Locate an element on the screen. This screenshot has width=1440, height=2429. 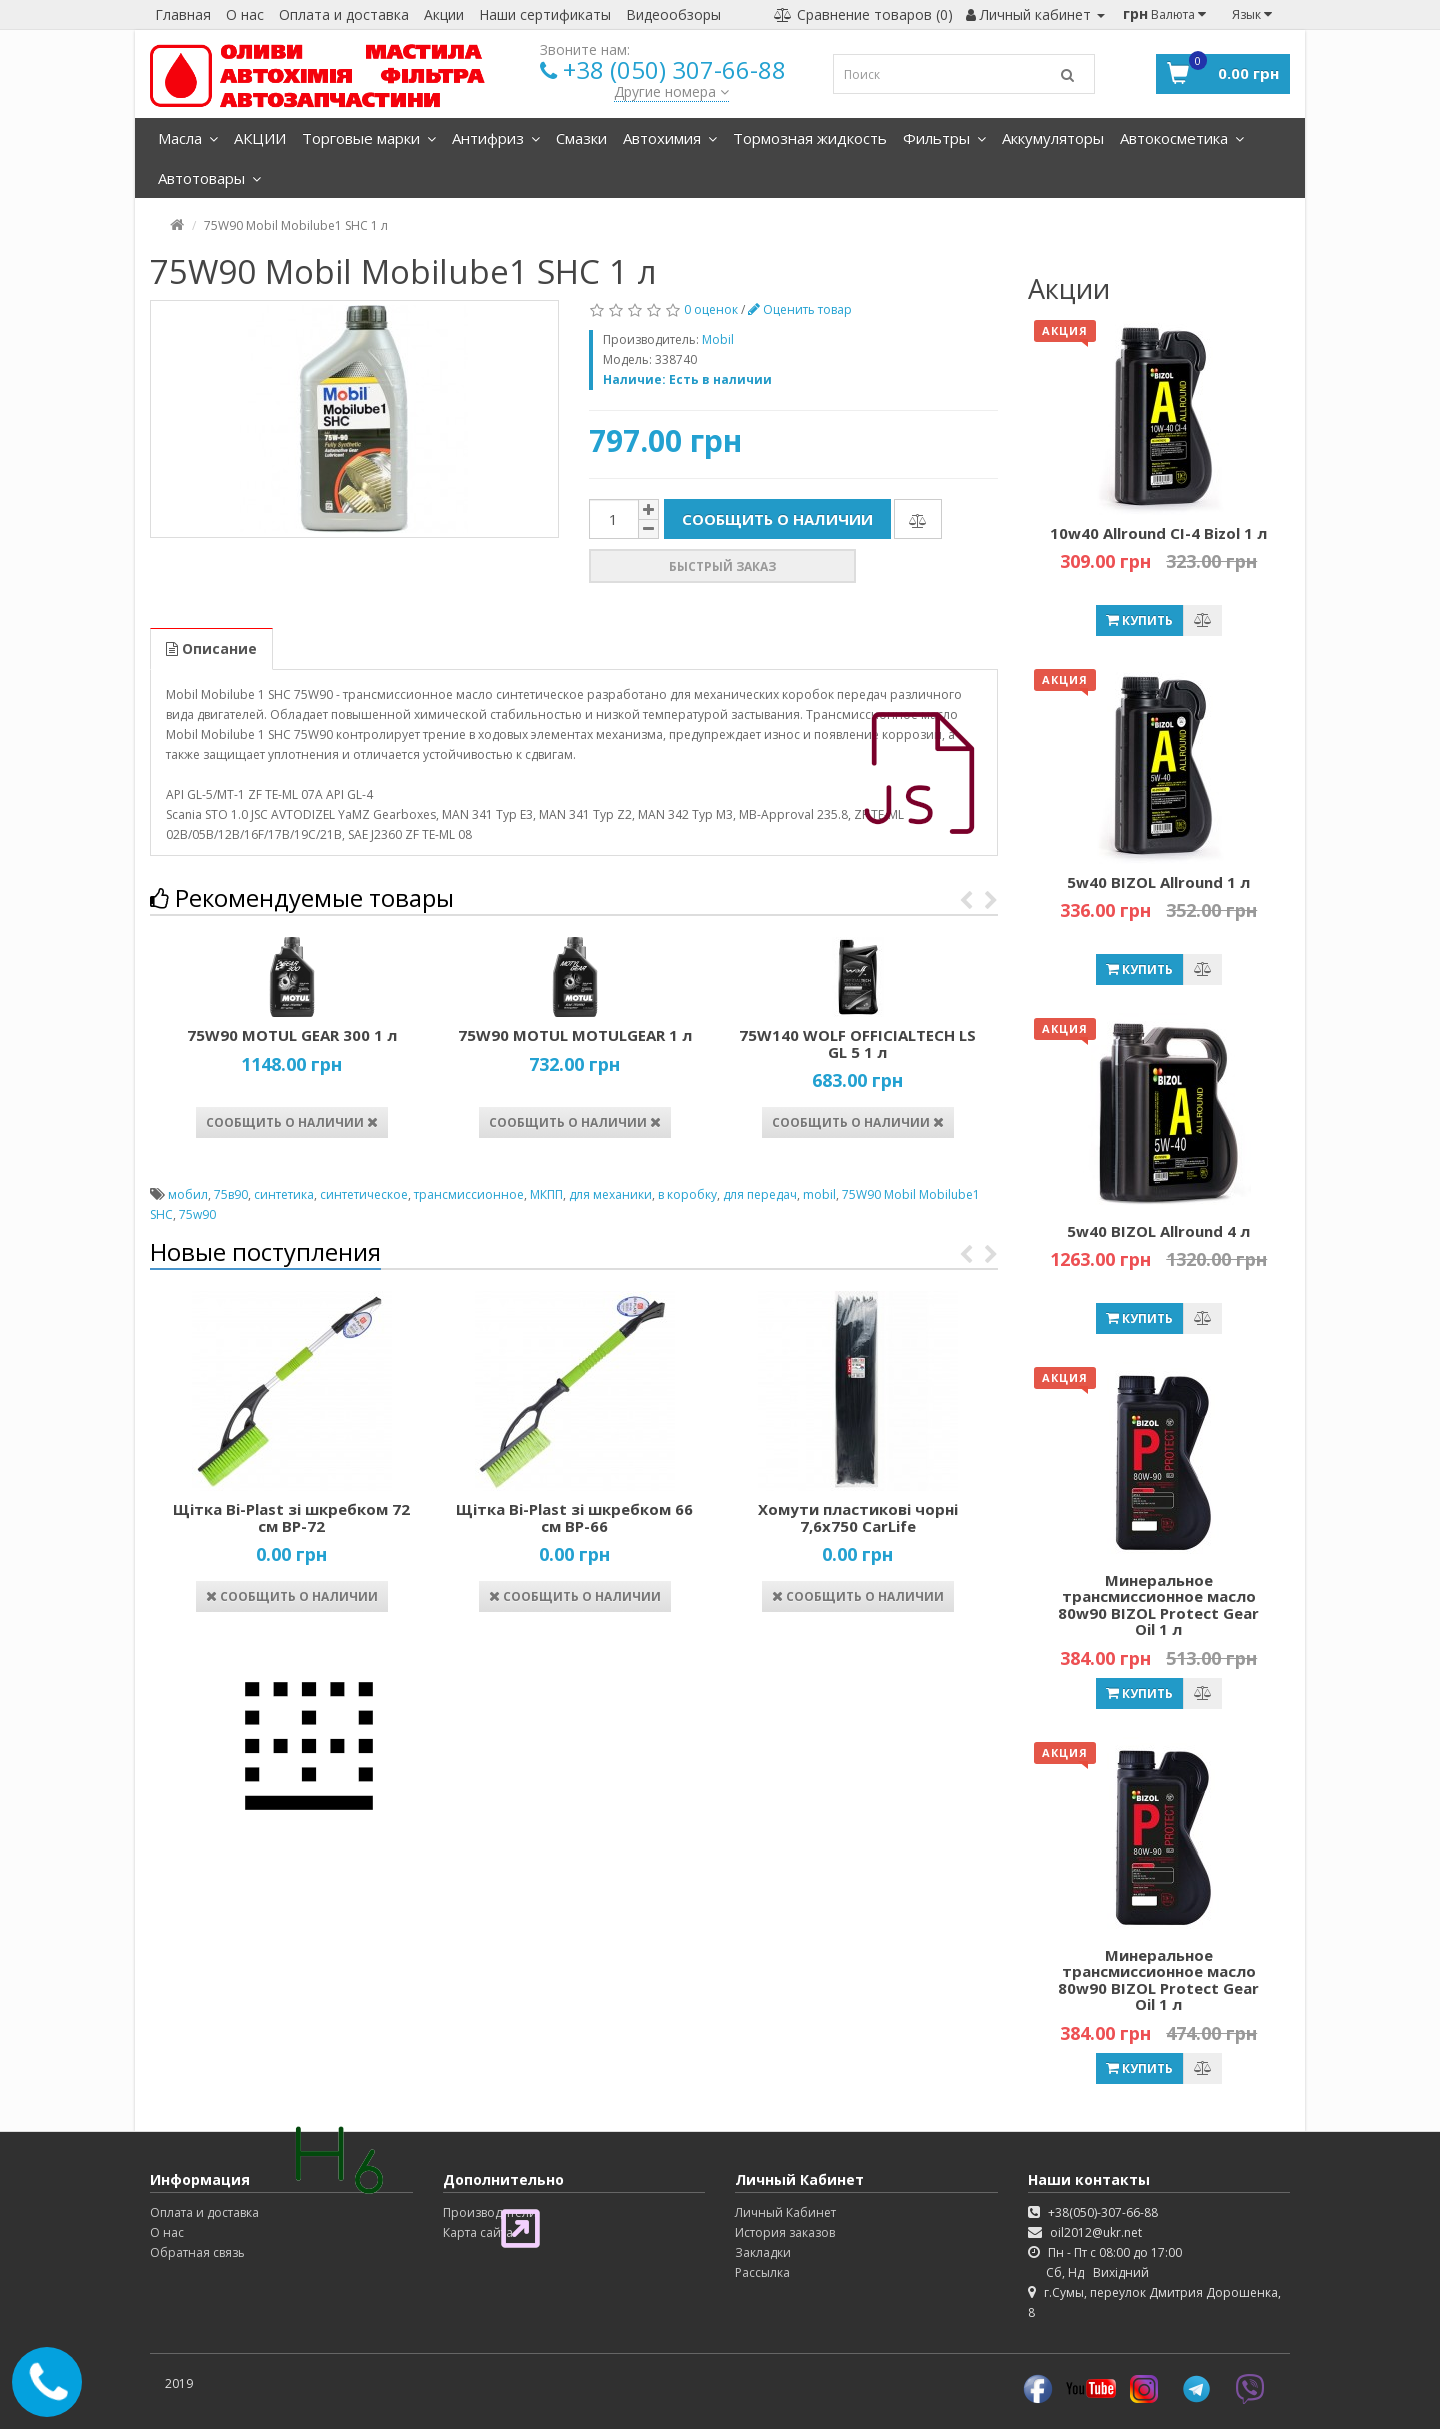
open link in new window is located at coordinates (520, 2228).